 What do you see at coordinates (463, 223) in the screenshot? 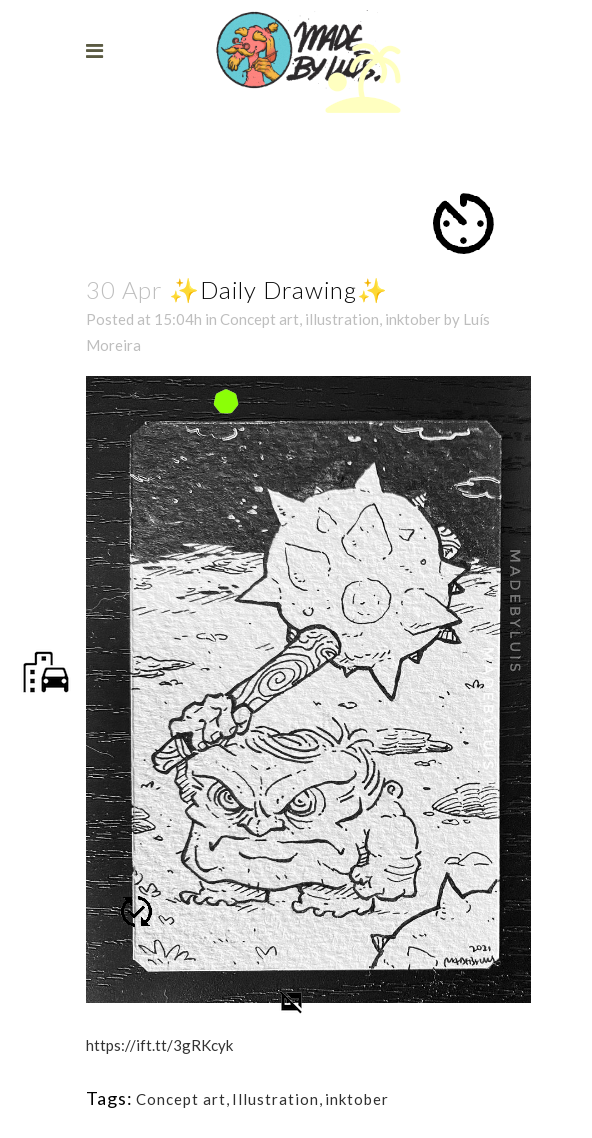
I see `set or view a countdown timer` at bounding box center [463, 223].